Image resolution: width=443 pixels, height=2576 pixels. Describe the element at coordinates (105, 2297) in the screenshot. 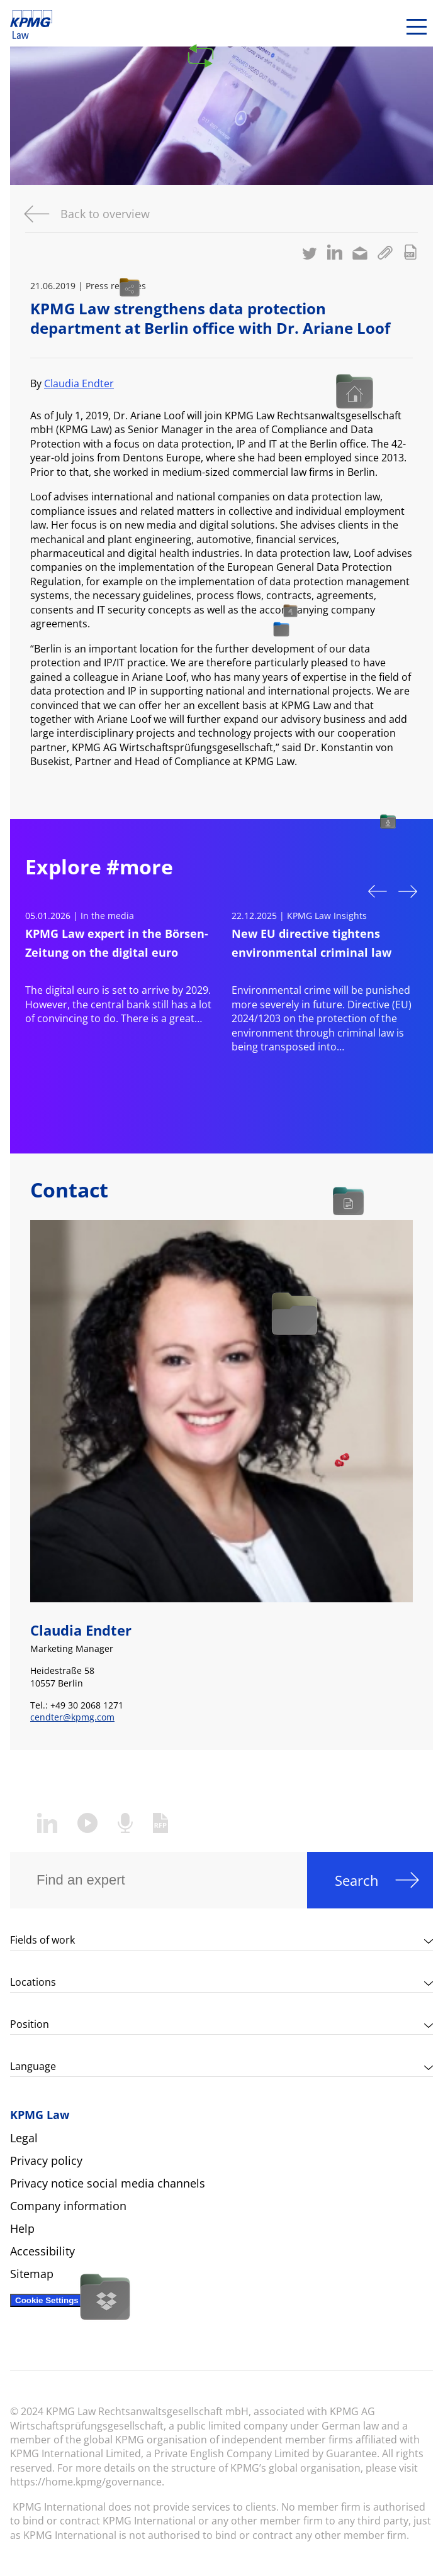

I see `open your dropbox folder` at that location.